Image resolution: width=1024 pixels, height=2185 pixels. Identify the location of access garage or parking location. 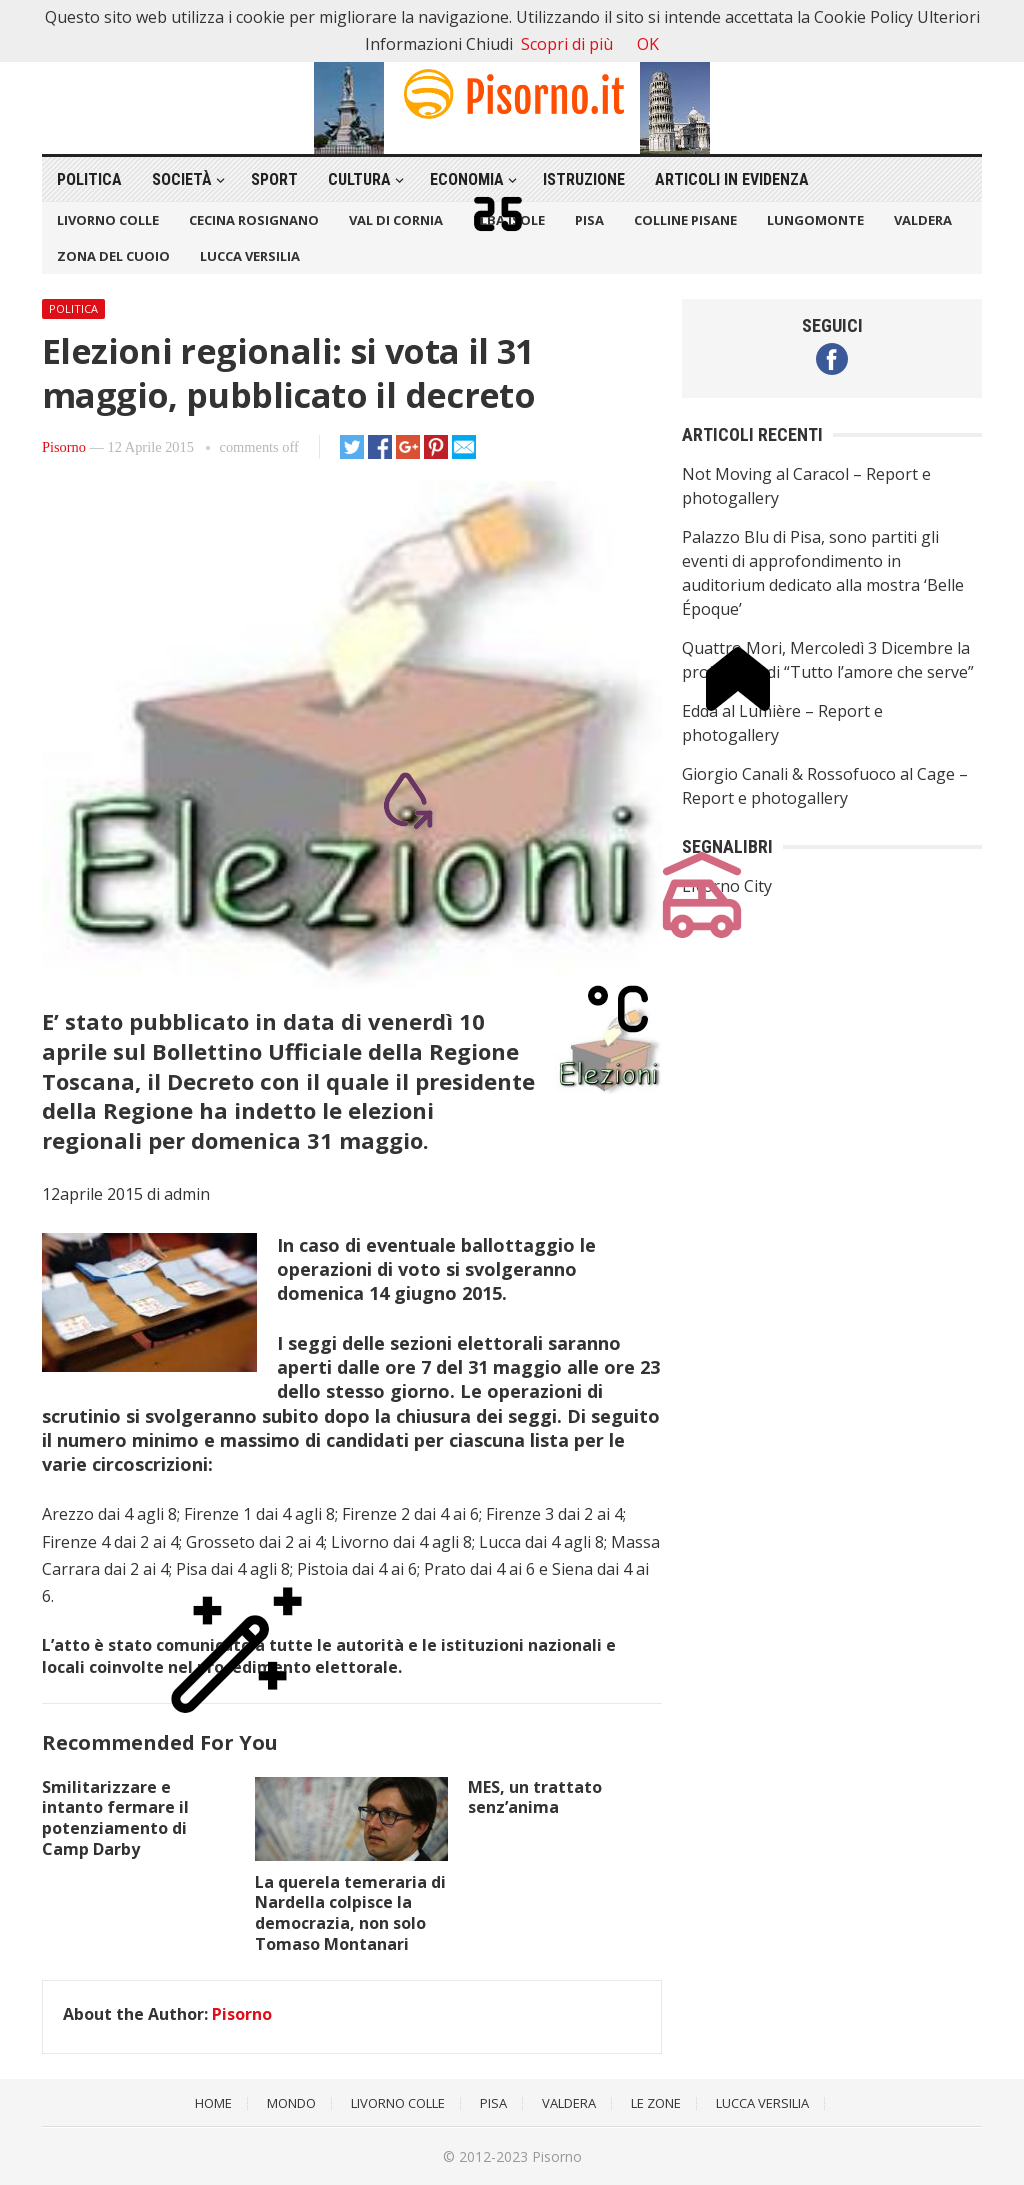
(702, 895).